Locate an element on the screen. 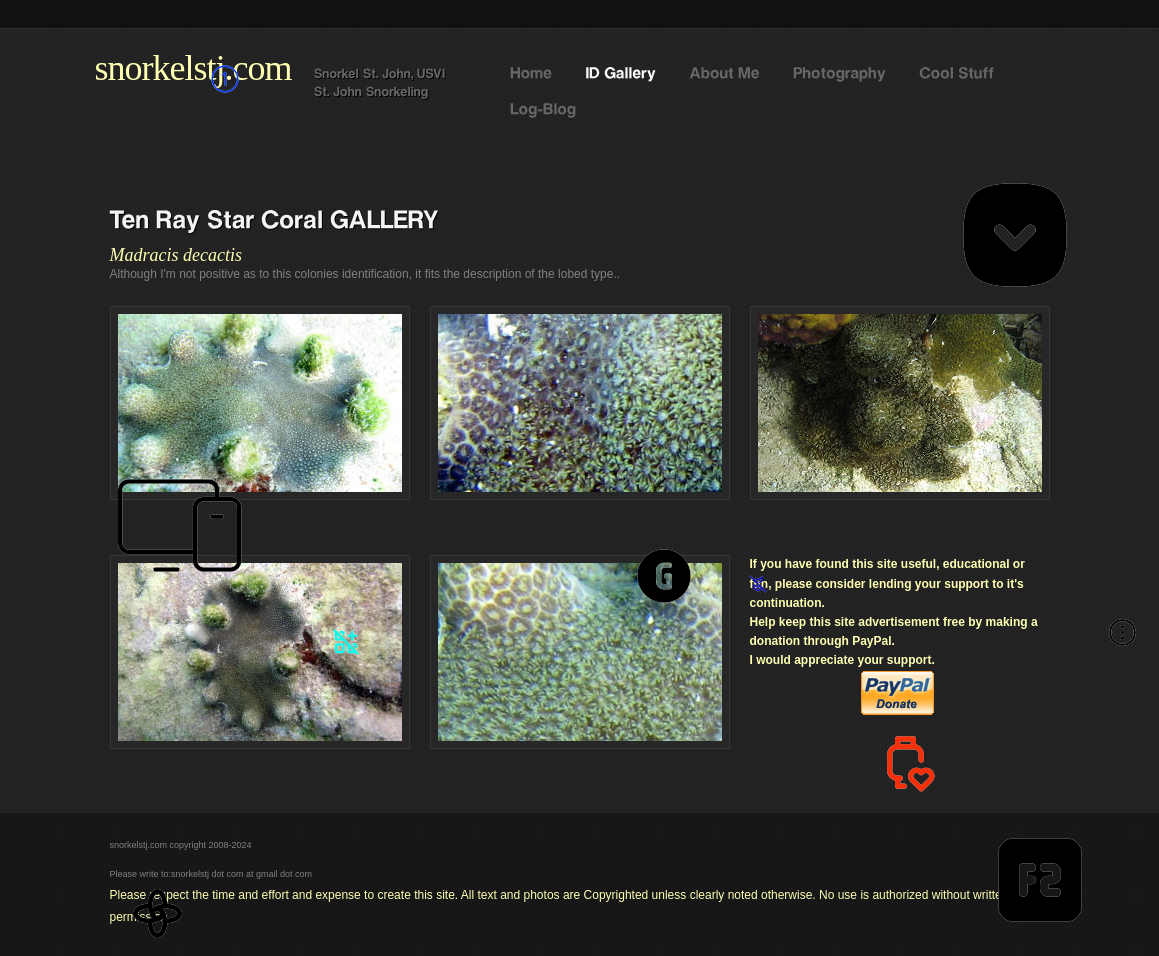  view heart rate data on smartwatch is located at coordinates (905, 762).